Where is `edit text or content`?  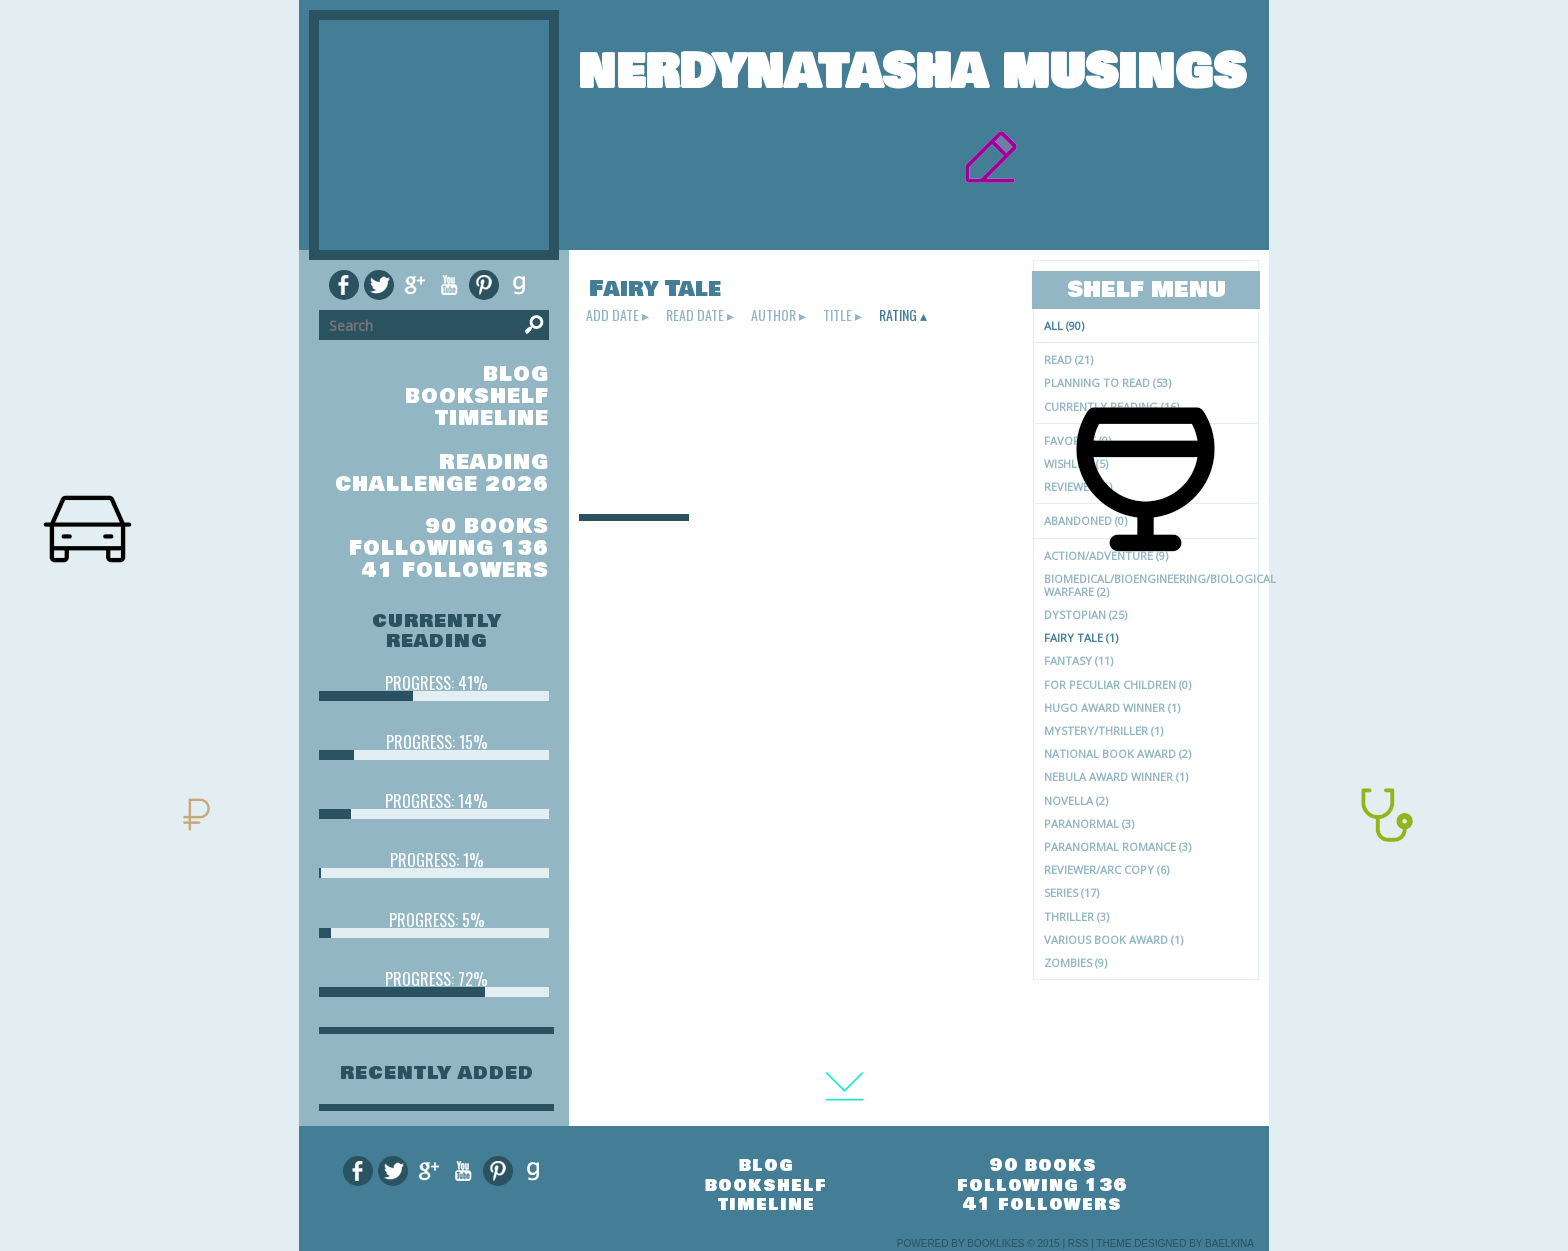 edit text or content is located at coordinates (990, 158).